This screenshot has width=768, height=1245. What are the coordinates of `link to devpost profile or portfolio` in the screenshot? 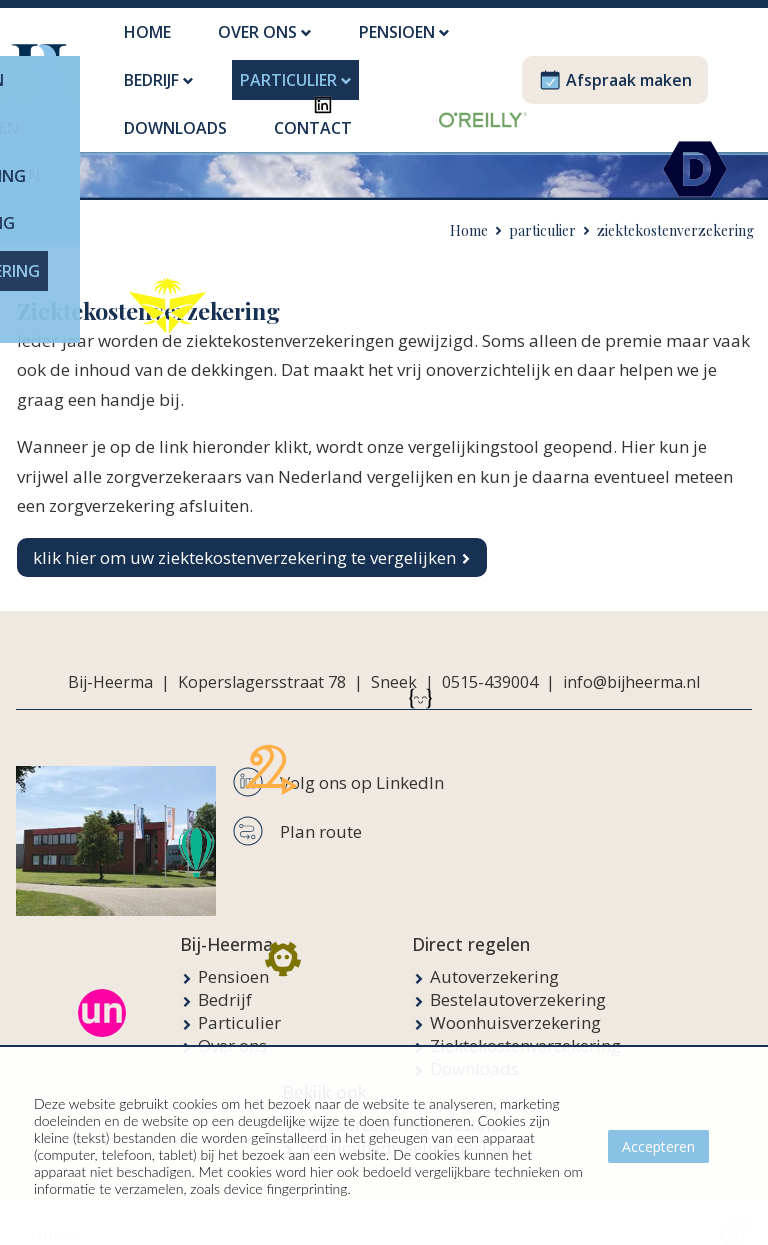 It's located at (695, 169).